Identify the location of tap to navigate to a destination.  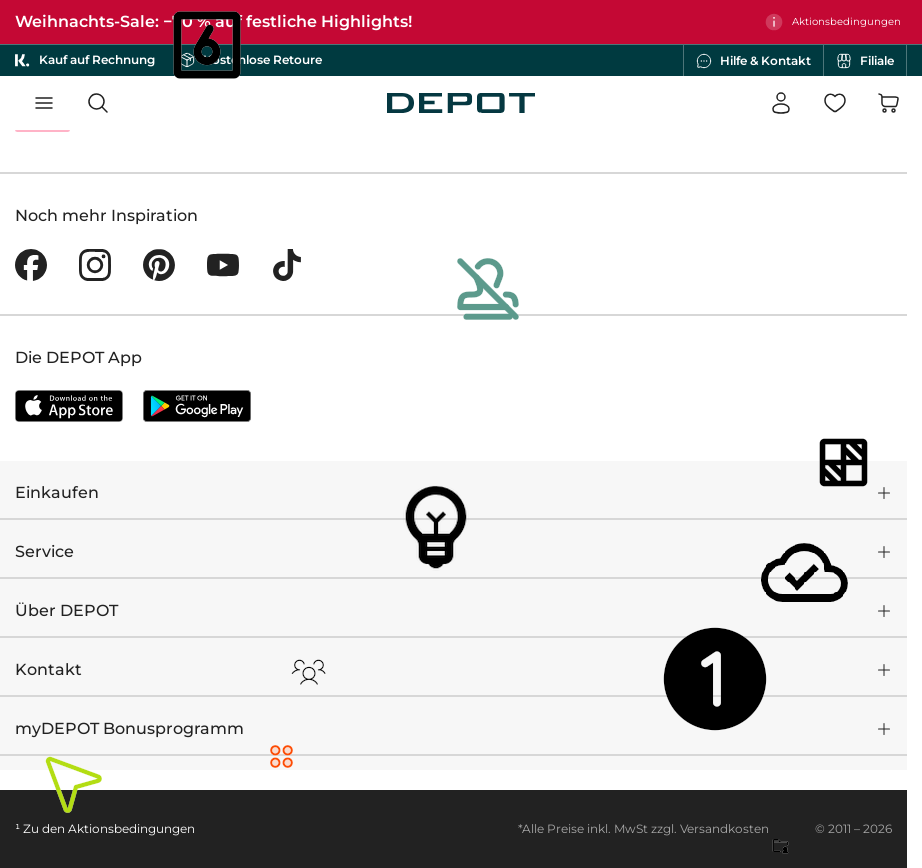
(69, 780).